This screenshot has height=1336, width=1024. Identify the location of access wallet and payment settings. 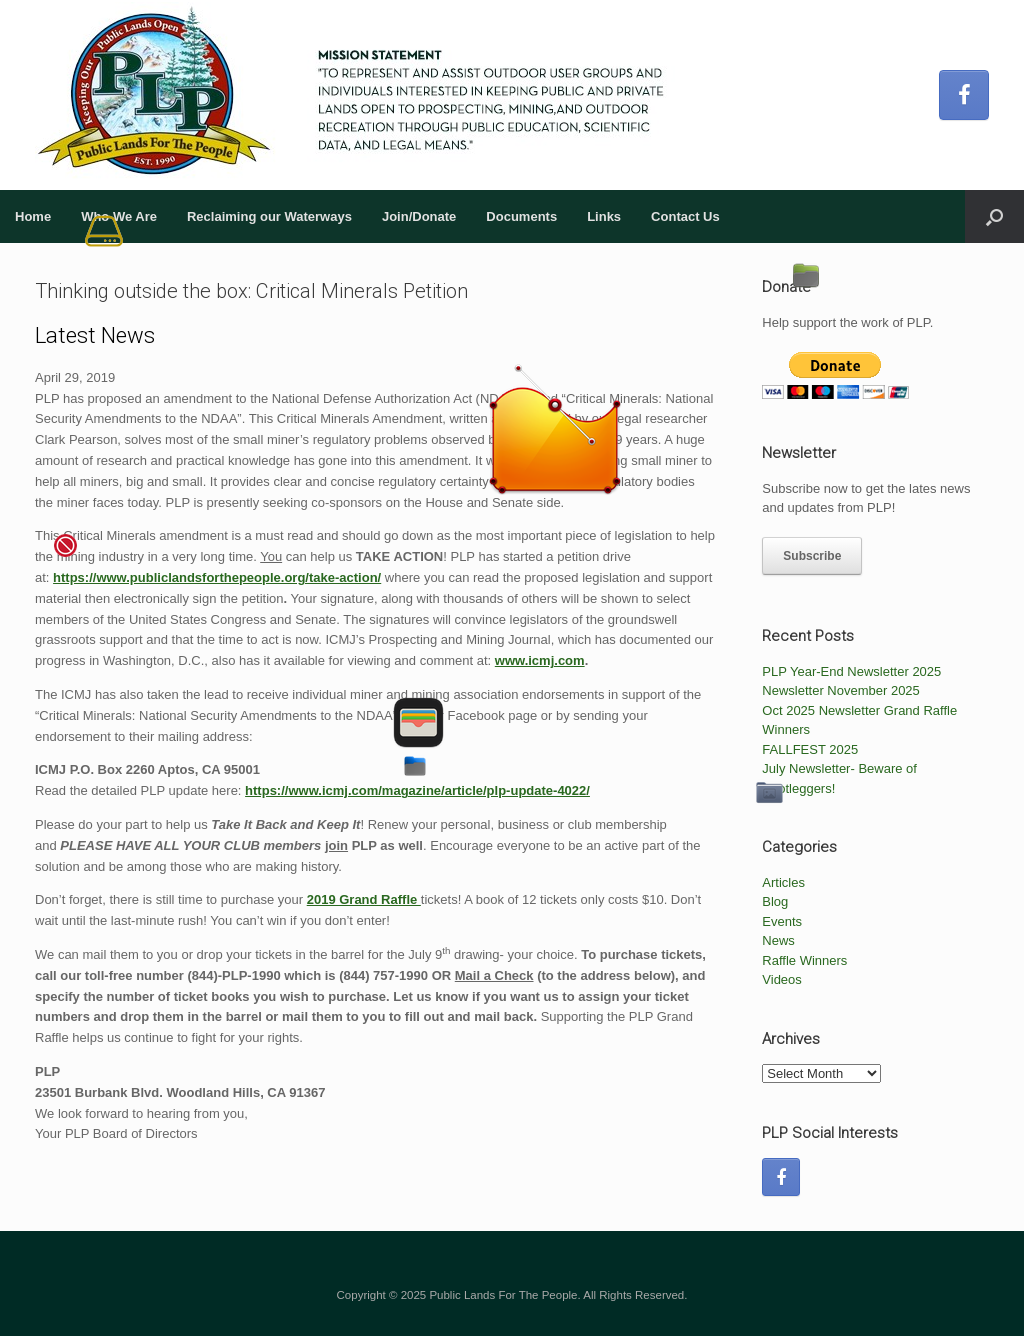
(418, 722).